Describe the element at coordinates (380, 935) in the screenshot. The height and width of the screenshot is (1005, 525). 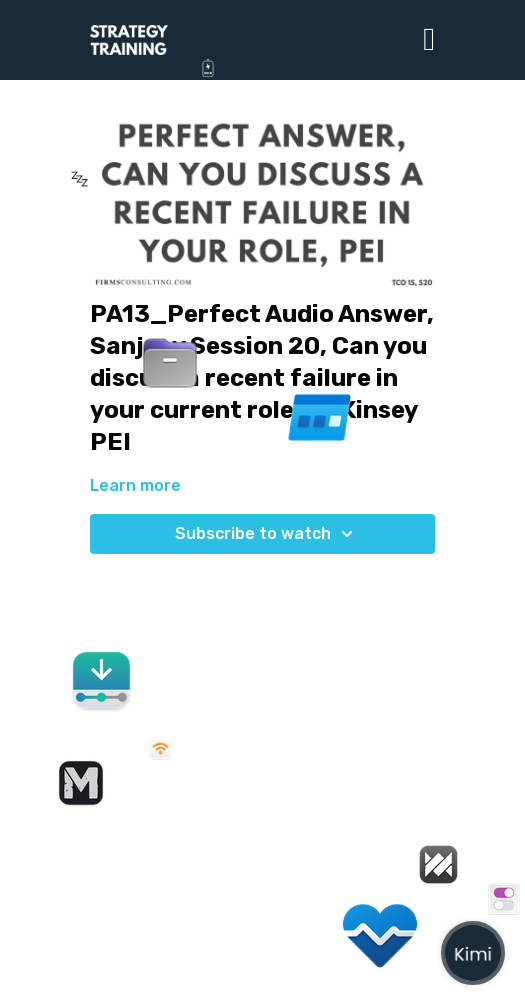
I see `open the health app` at that location.